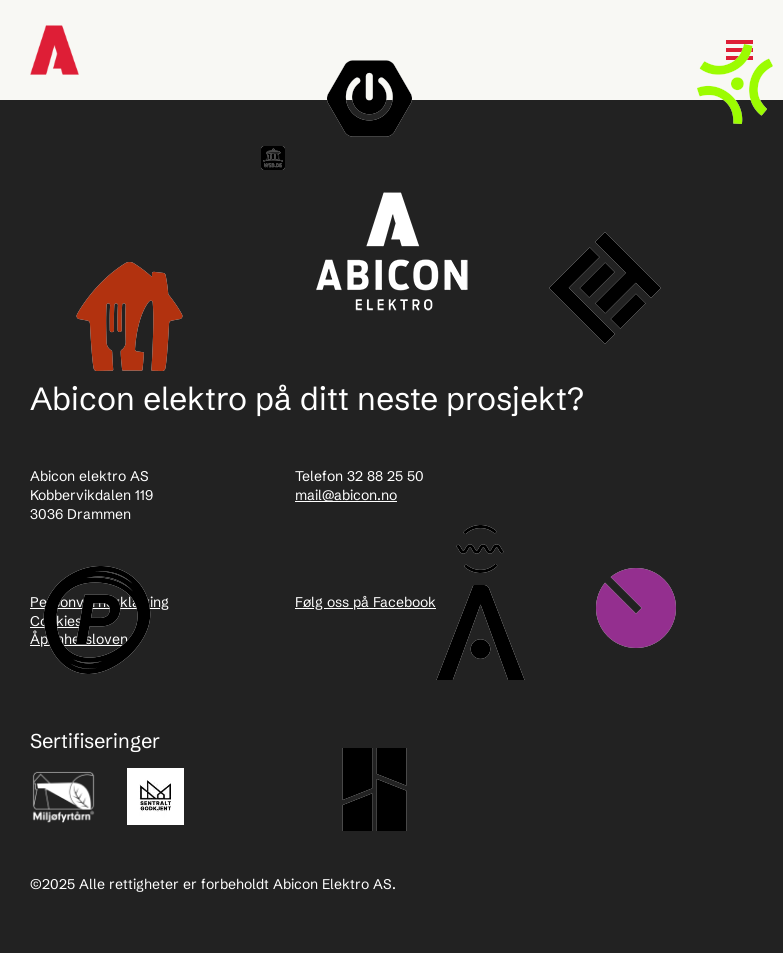 This screenshot has height=953, width=783. What do you see at coordinates (636, 608) in the screenshot?
I see `scan a QR code or barcode` at bounding box center [636, 608].